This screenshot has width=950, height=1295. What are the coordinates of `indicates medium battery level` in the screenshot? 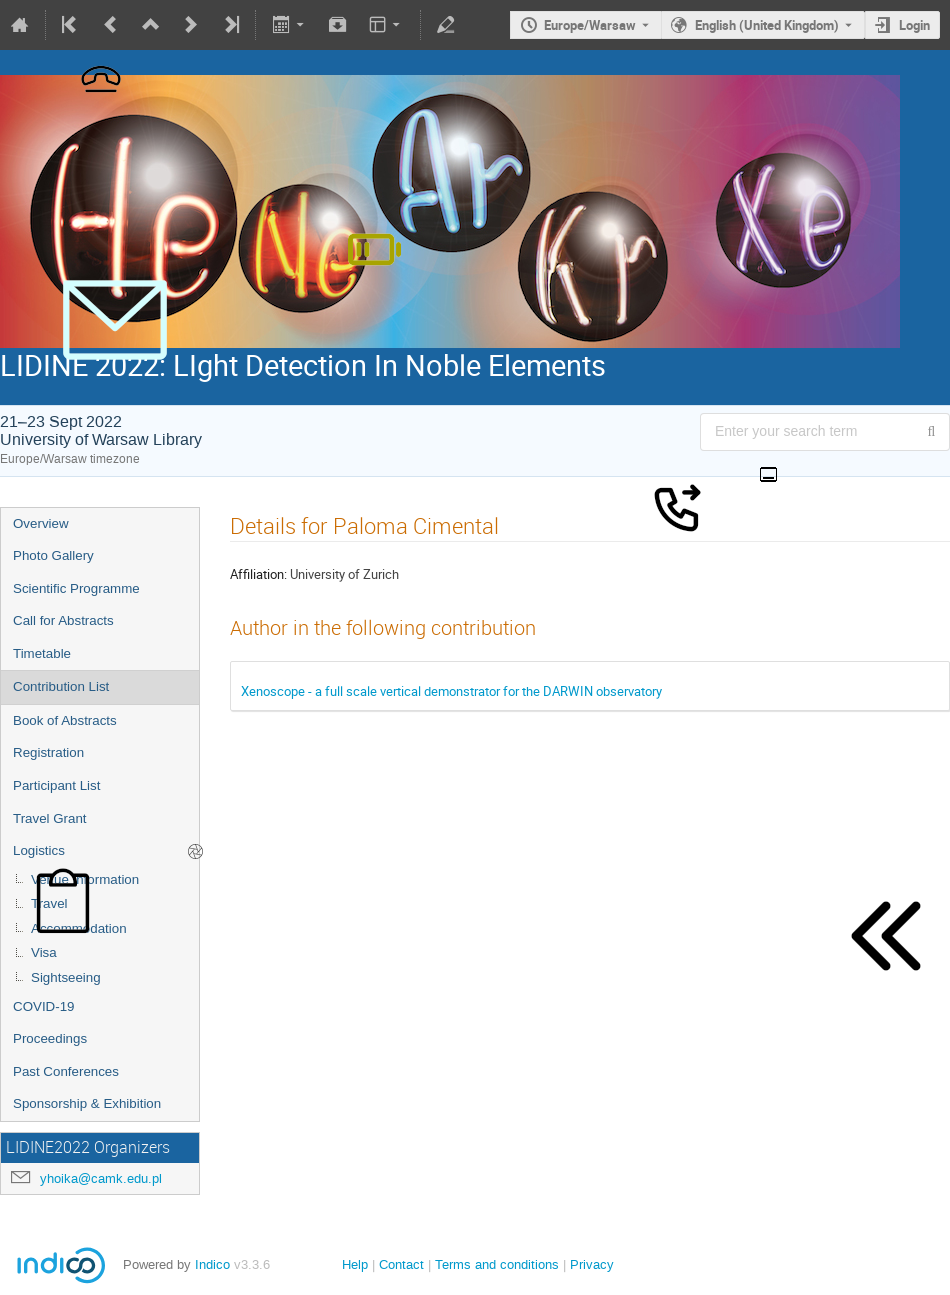 It's located at (374, 249).